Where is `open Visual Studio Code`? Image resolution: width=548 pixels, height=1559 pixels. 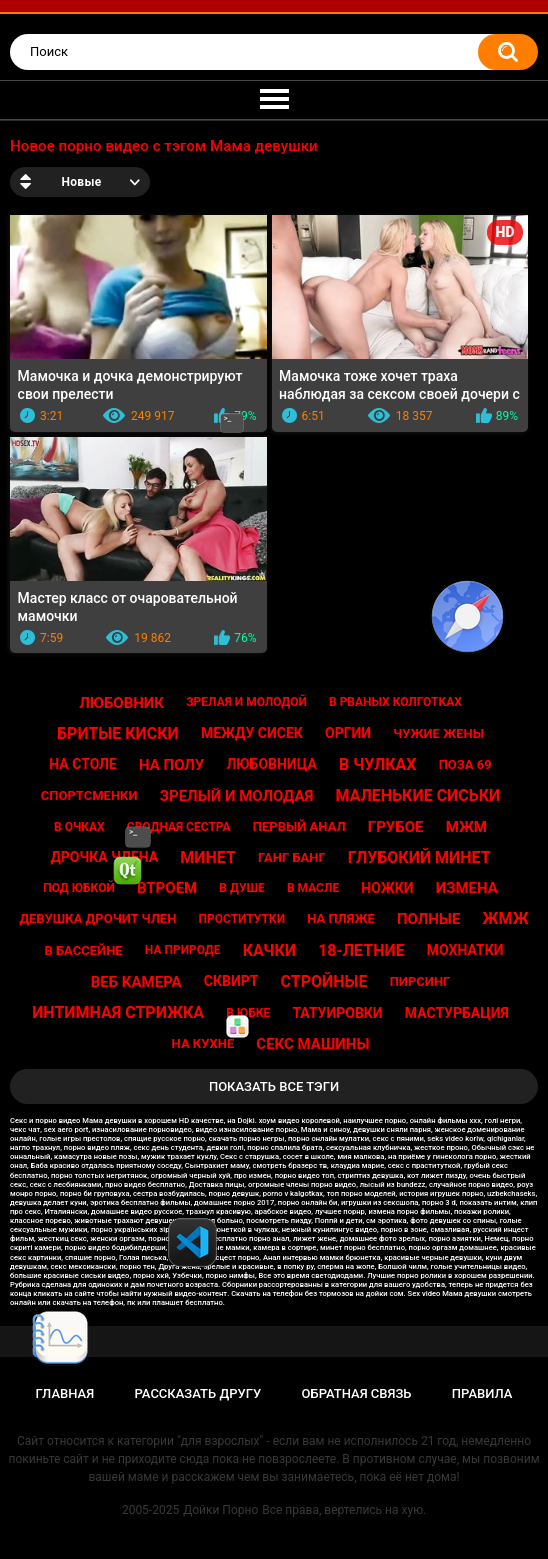
open Visual Studio Code is located at coordinates (192, 1242).